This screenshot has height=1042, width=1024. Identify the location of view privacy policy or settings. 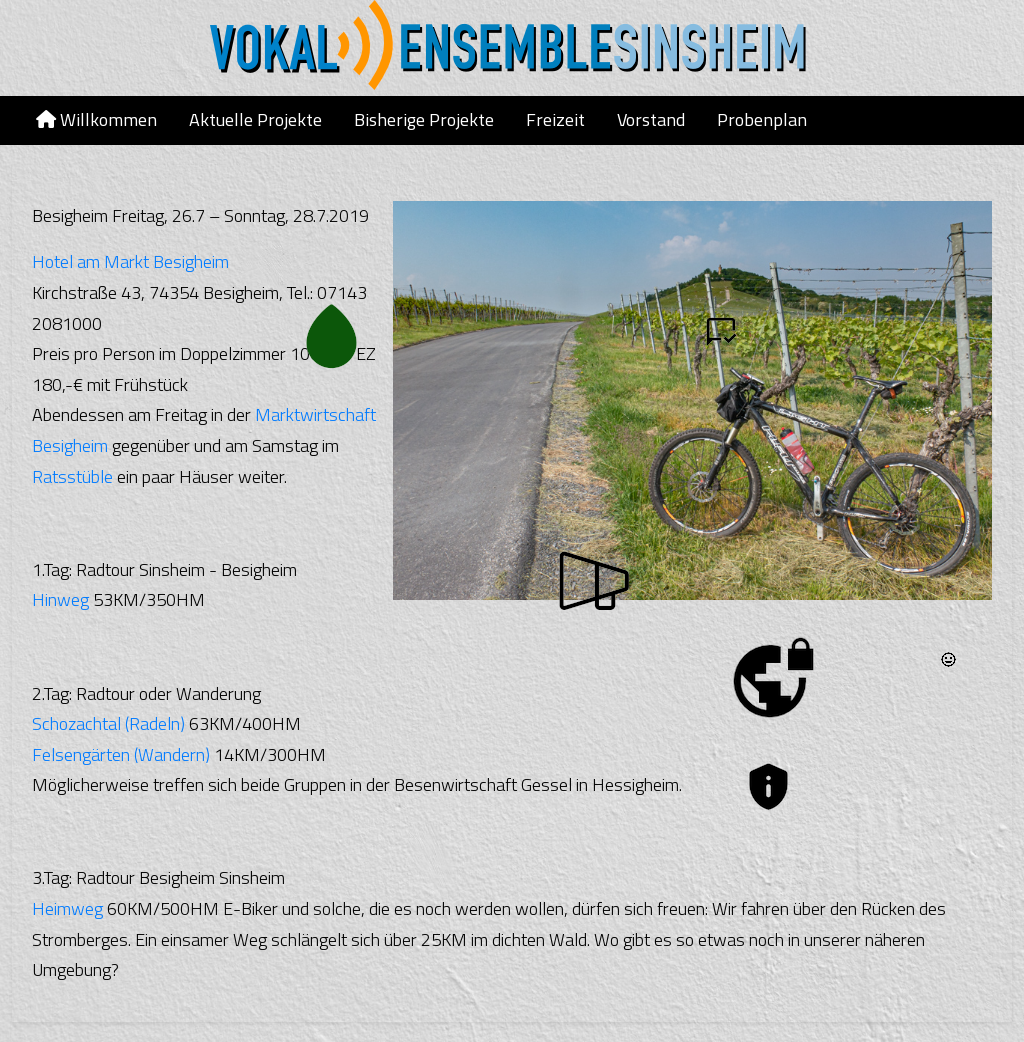
(768, 786).